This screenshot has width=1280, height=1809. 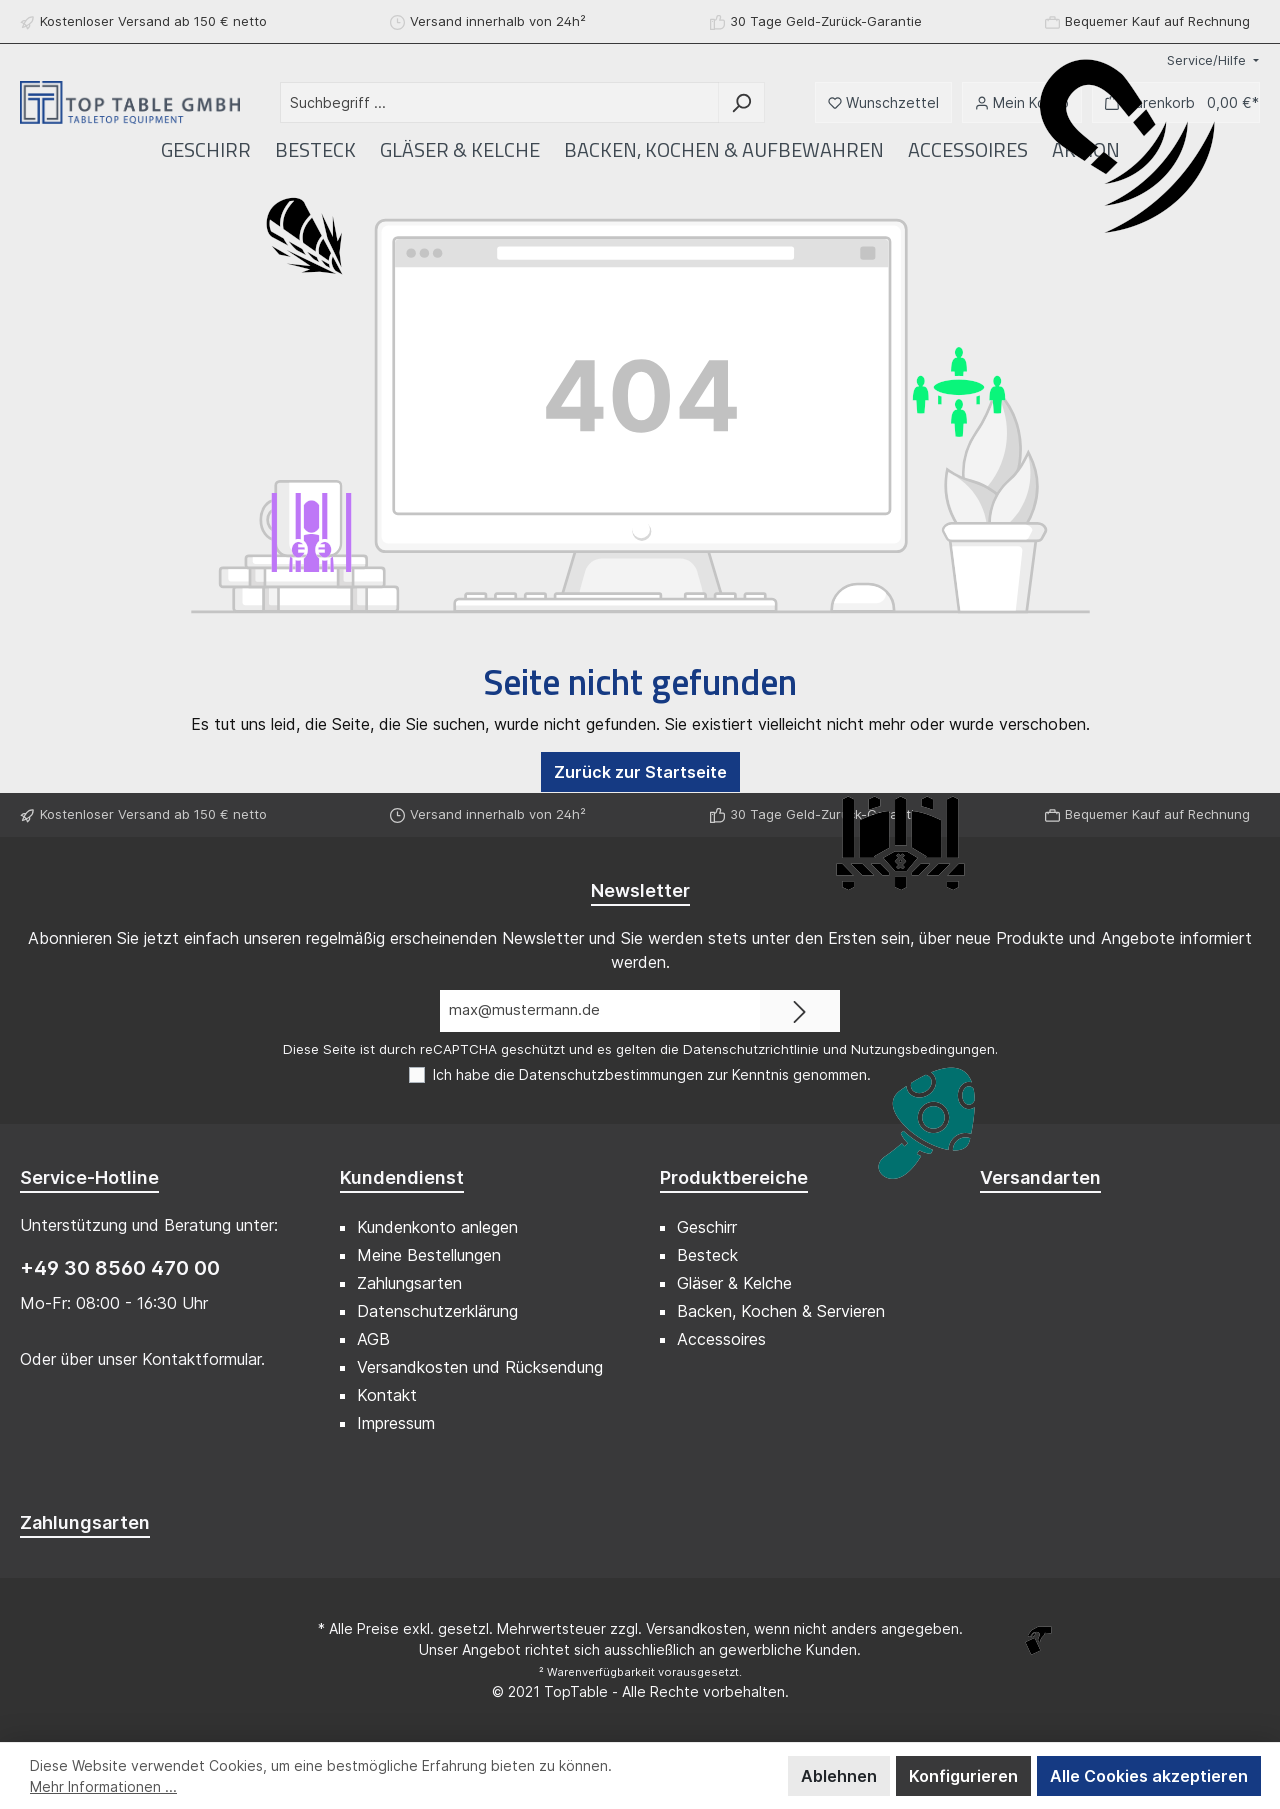 What do you see at coordinates (304, 236) in the screenshot?
I see `drill tool or equipment icon` at bounding box center [304, 236].